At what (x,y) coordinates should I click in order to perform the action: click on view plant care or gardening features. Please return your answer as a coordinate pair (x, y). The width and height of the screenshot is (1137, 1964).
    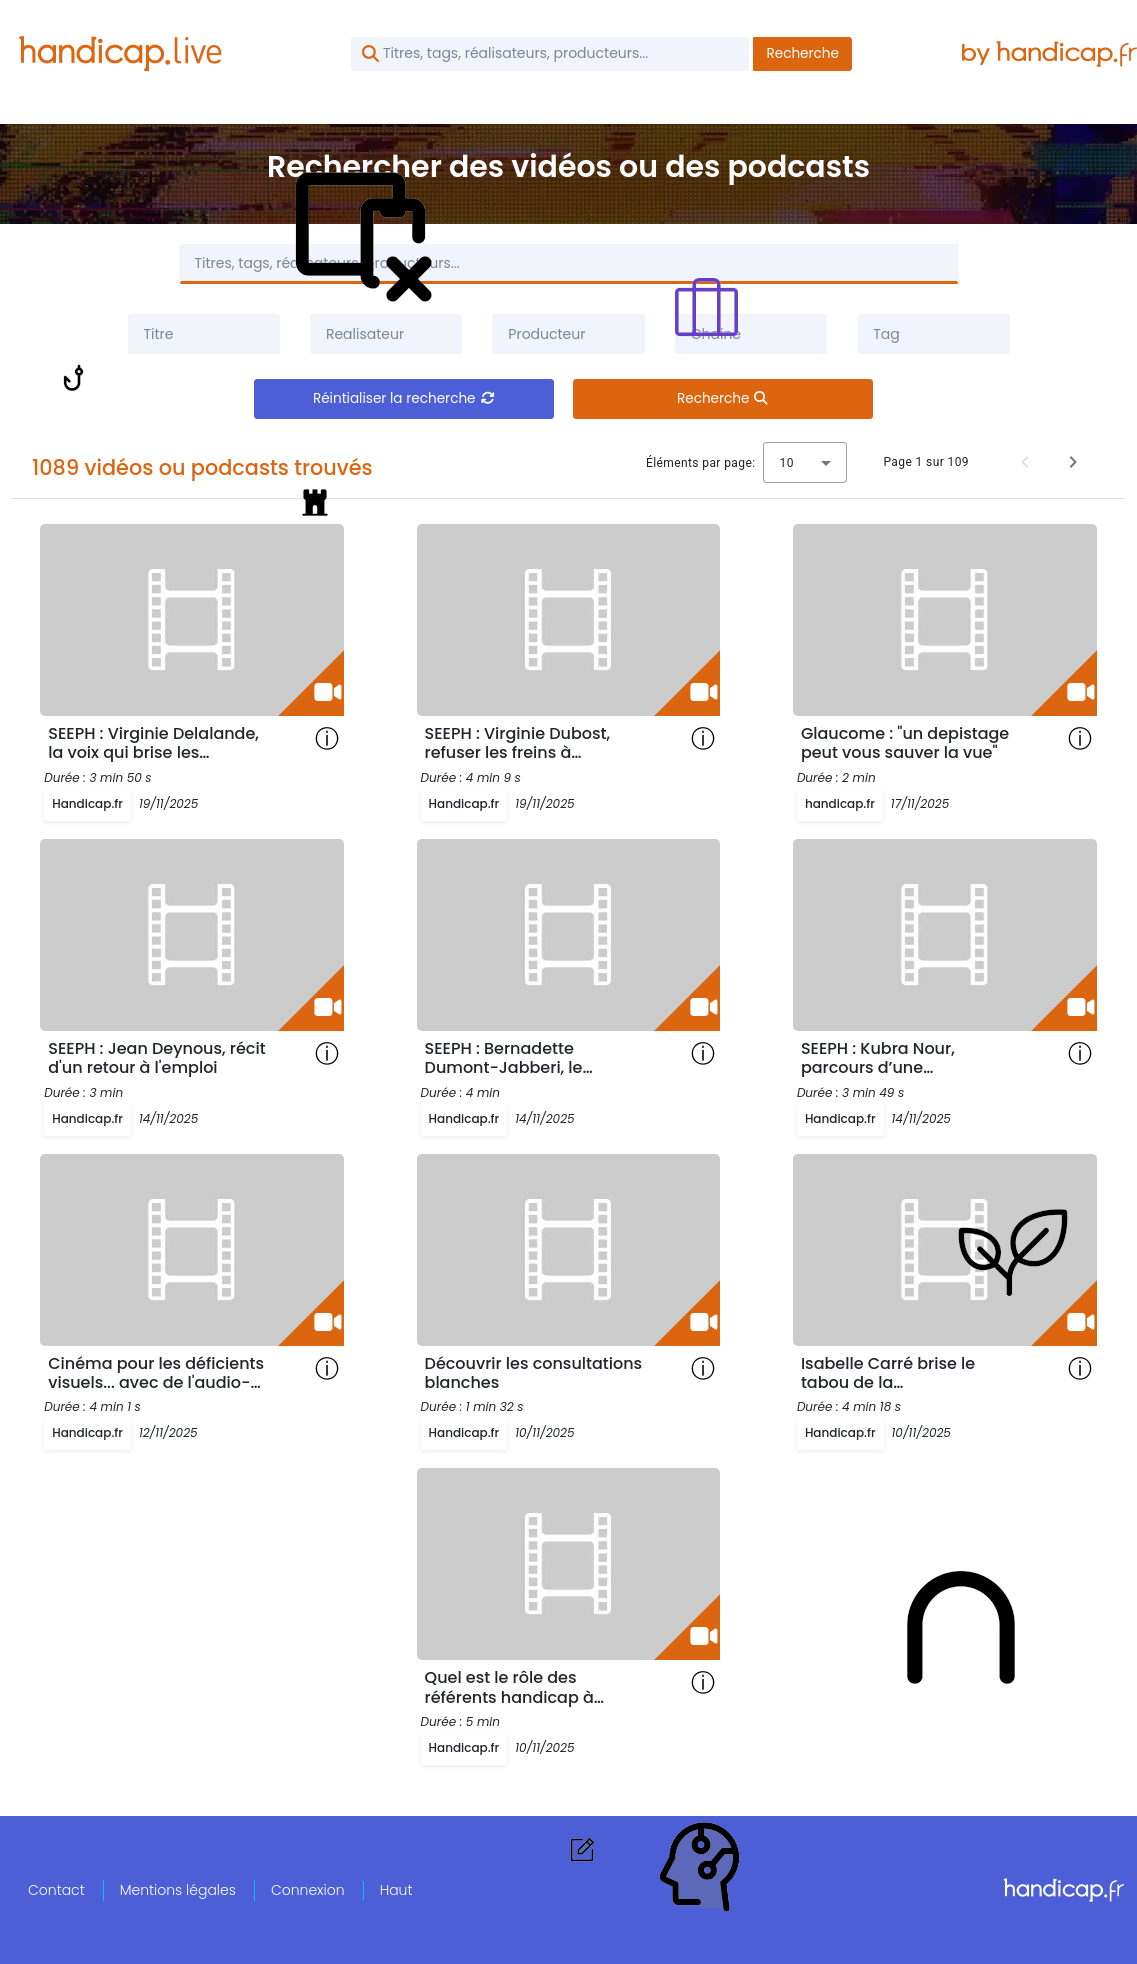
    Looking at the image, I should click on (1013, 1249).